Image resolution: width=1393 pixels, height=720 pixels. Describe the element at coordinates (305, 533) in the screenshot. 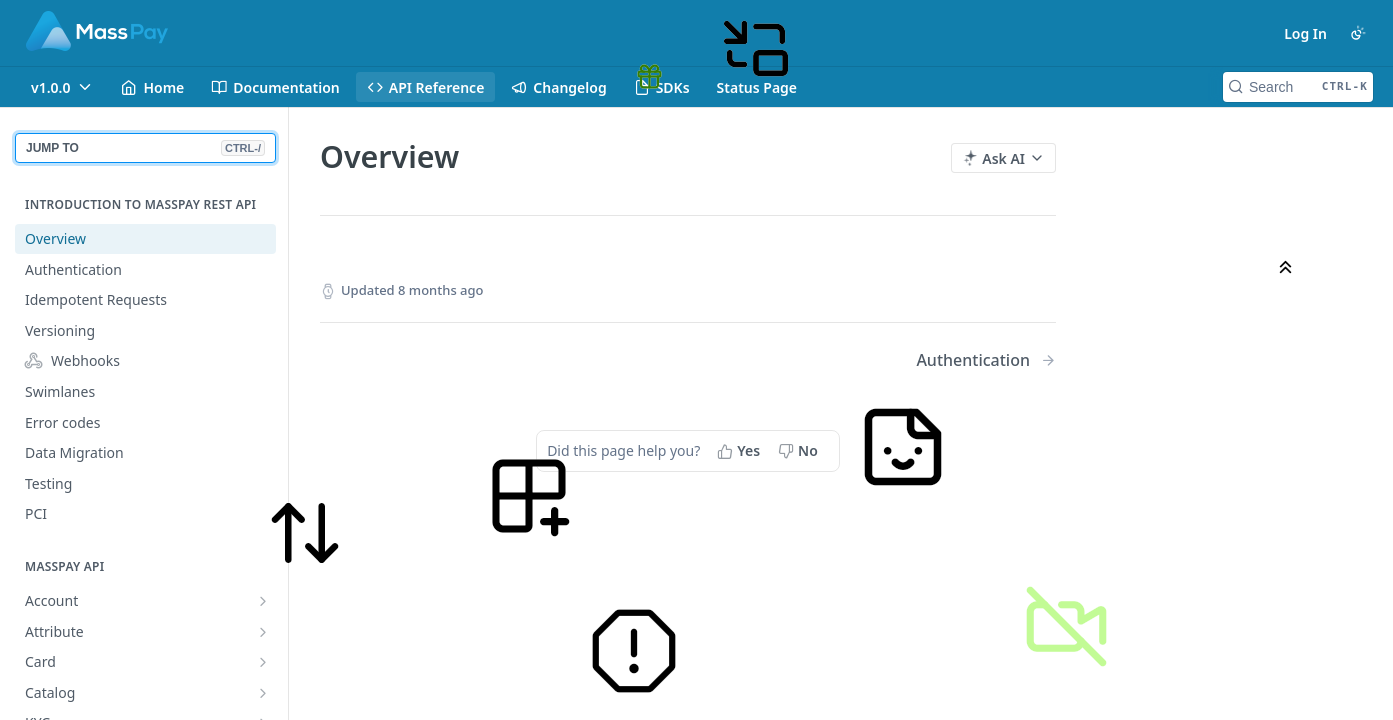

I see `sort items in ascending or descending order` at that location.